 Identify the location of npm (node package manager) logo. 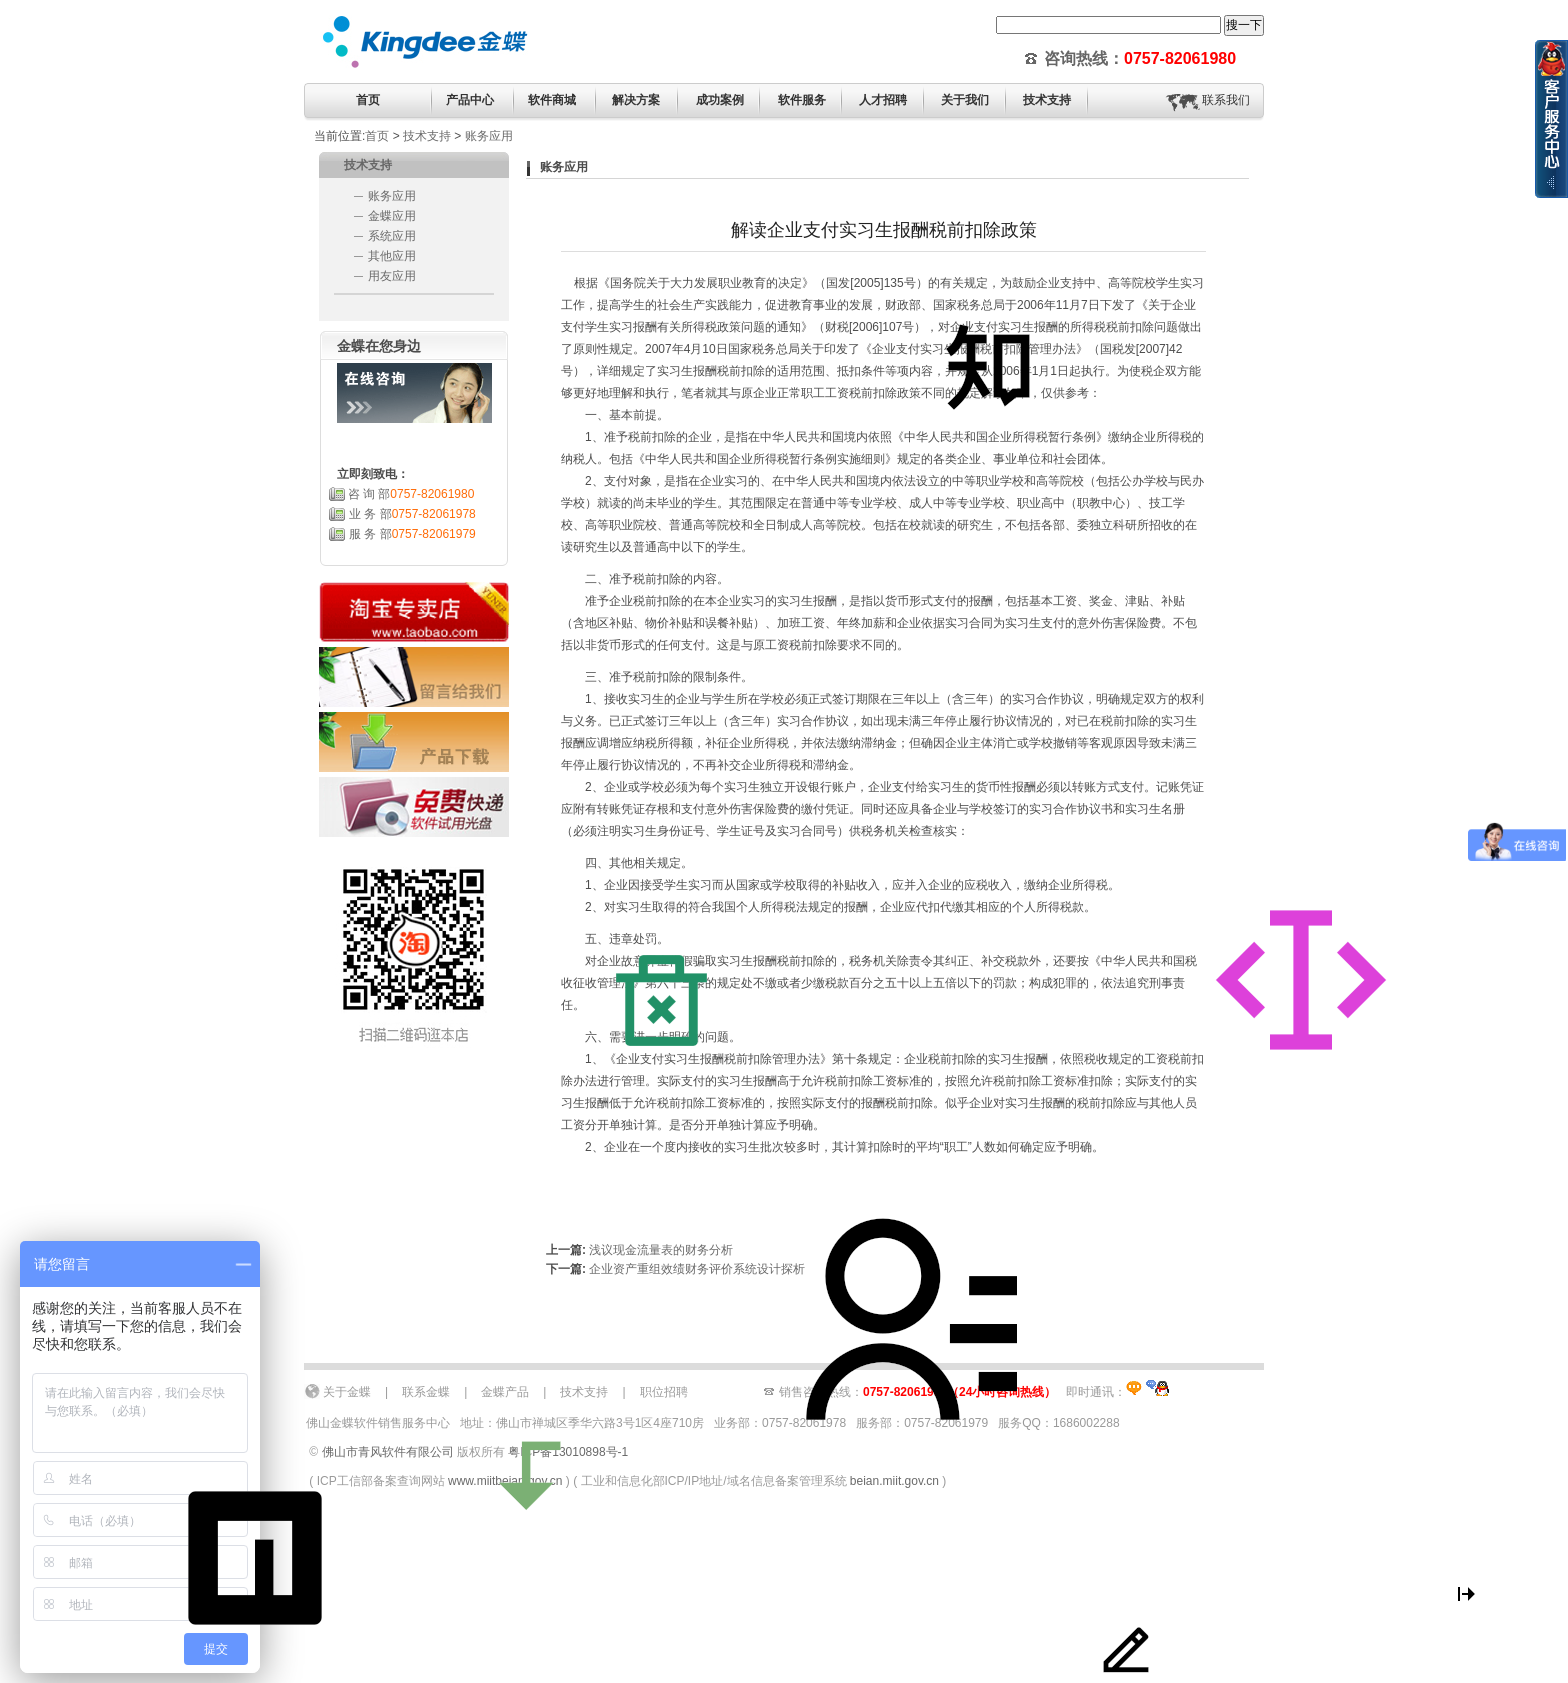
(255, 1558).